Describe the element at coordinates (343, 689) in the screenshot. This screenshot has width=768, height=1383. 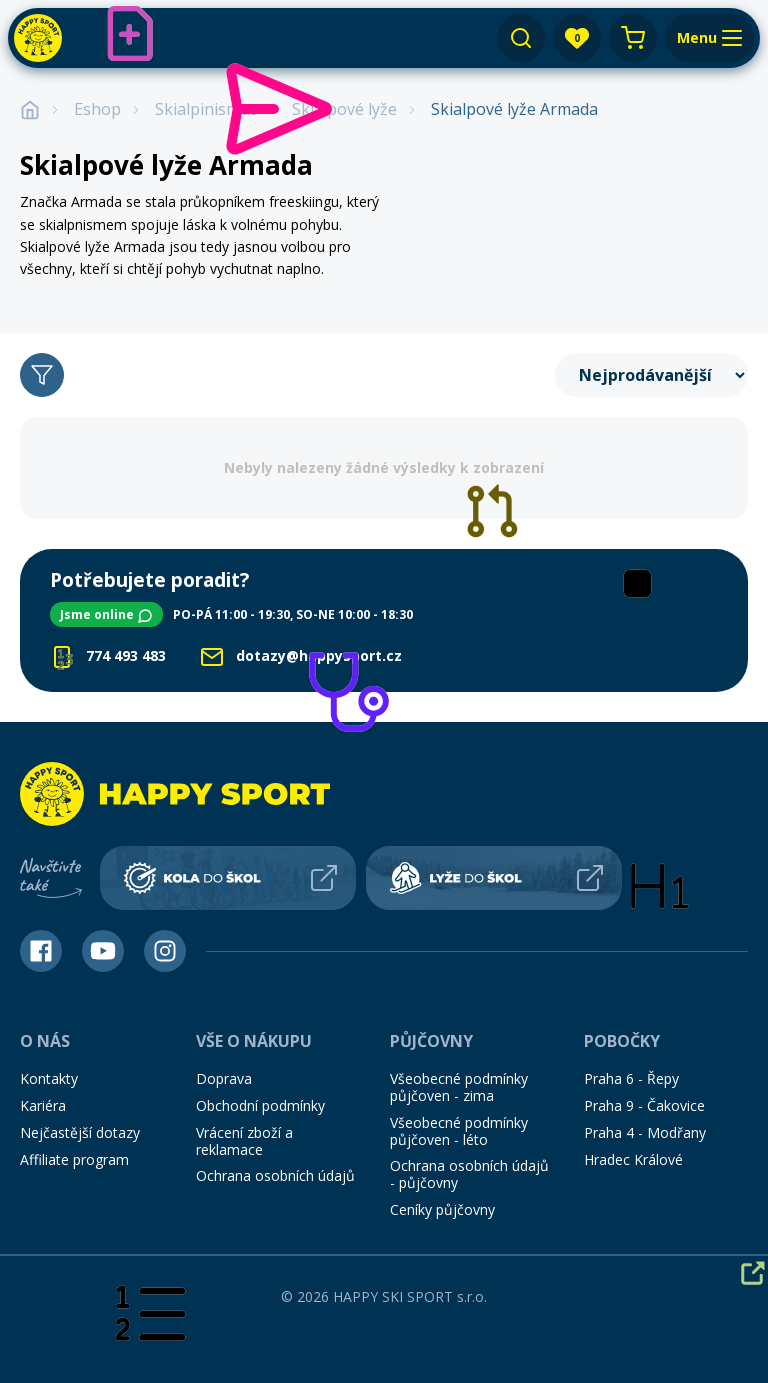
I see `access health or medical features` at that location.